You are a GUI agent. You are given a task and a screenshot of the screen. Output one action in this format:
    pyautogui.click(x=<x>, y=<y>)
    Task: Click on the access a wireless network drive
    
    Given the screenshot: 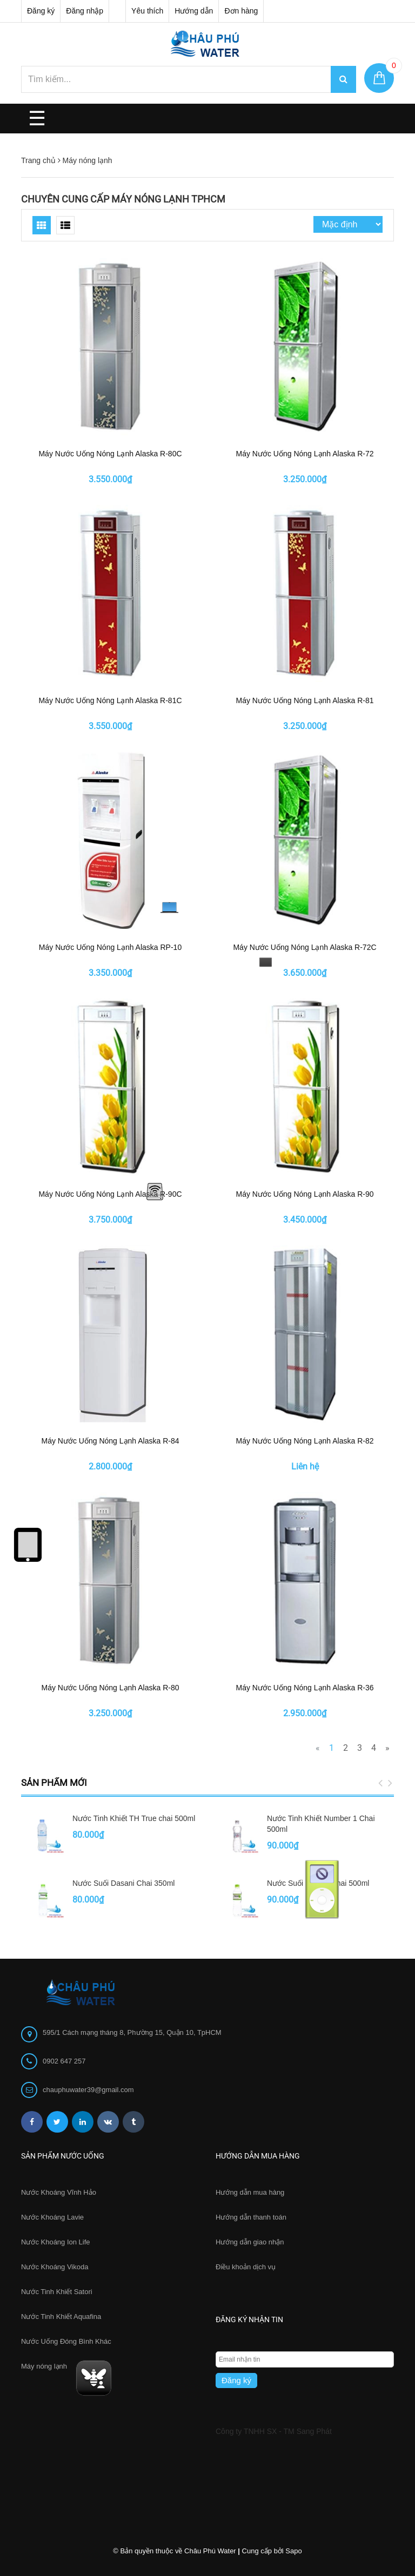 What is the action you would take?
    pyautogui.click(x=155, y=1191)
    